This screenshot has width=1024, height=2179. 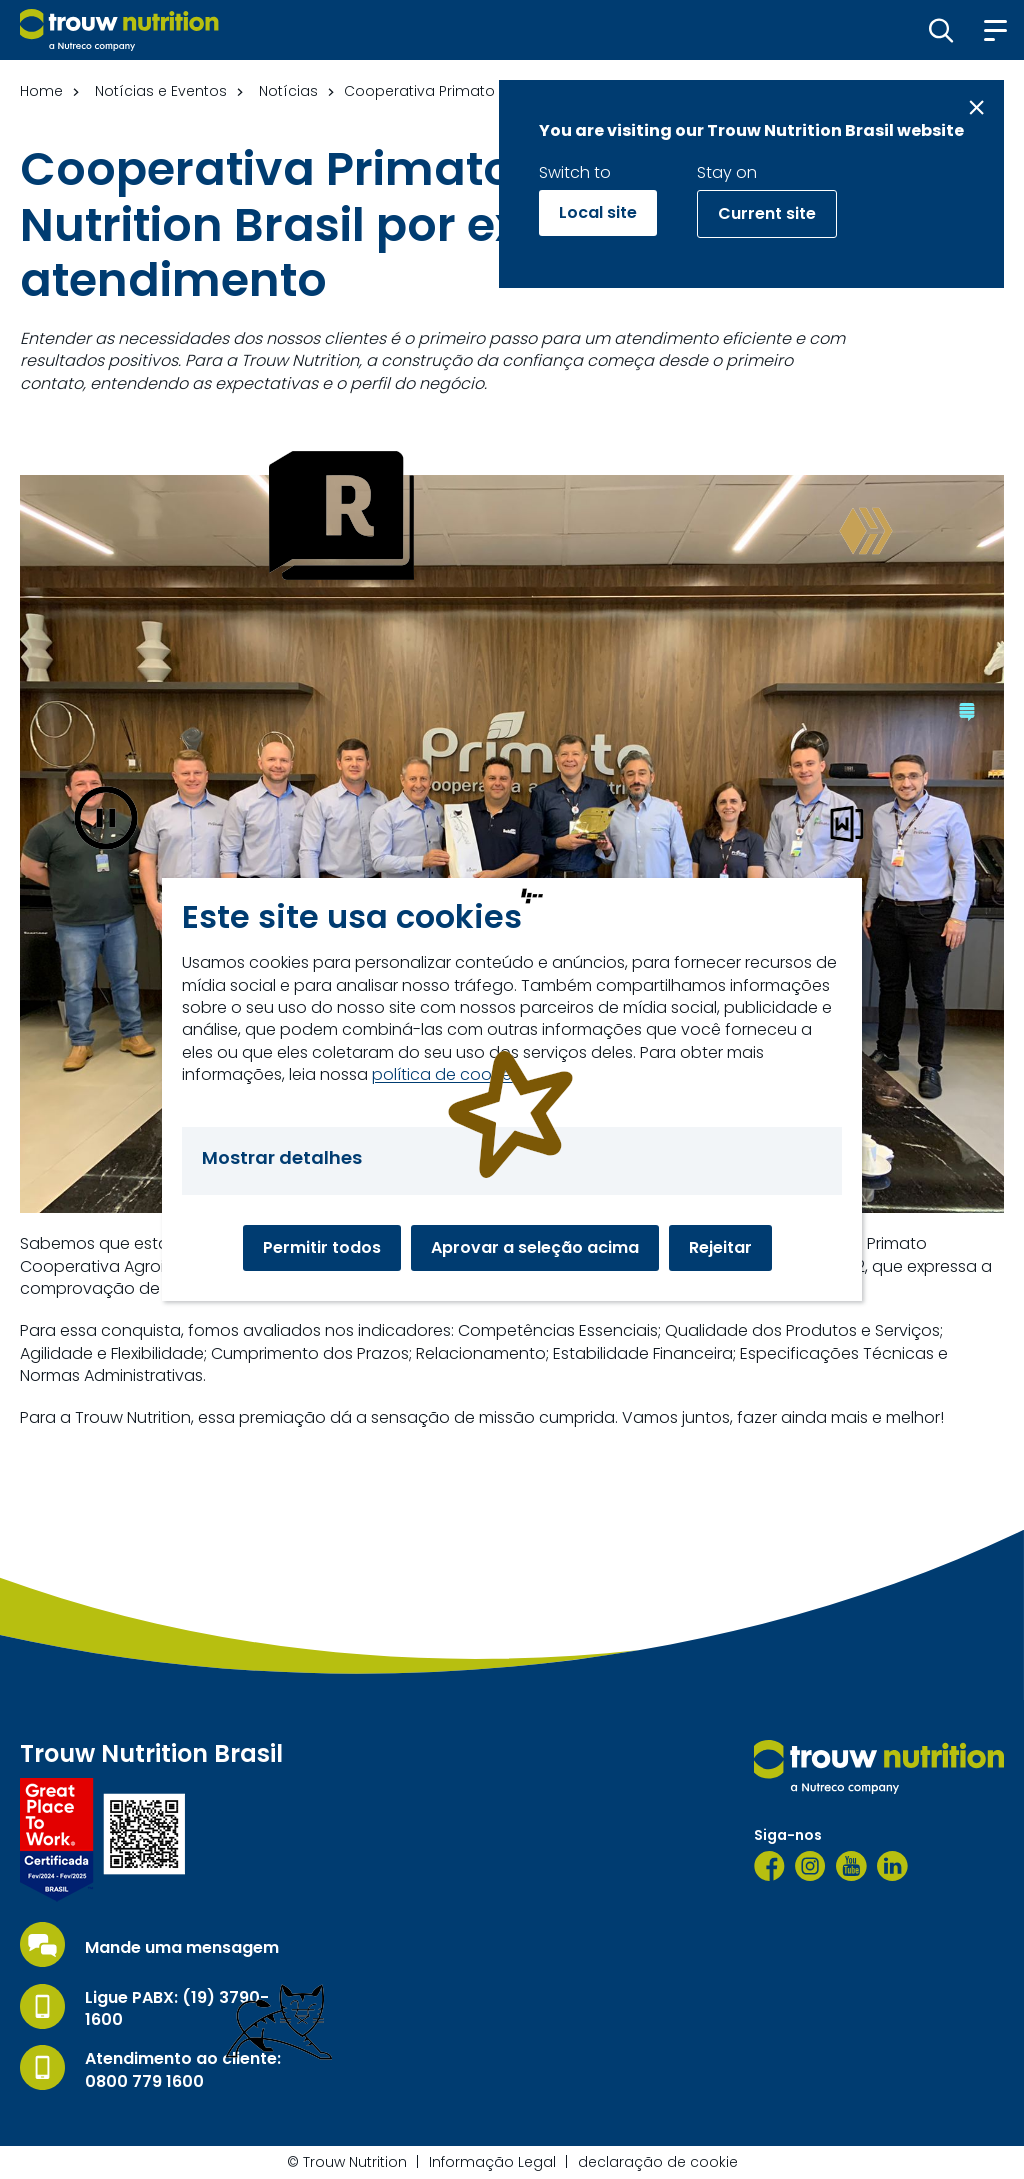 I want to click on visit have i been pwned website, so click(x=532, y=896).